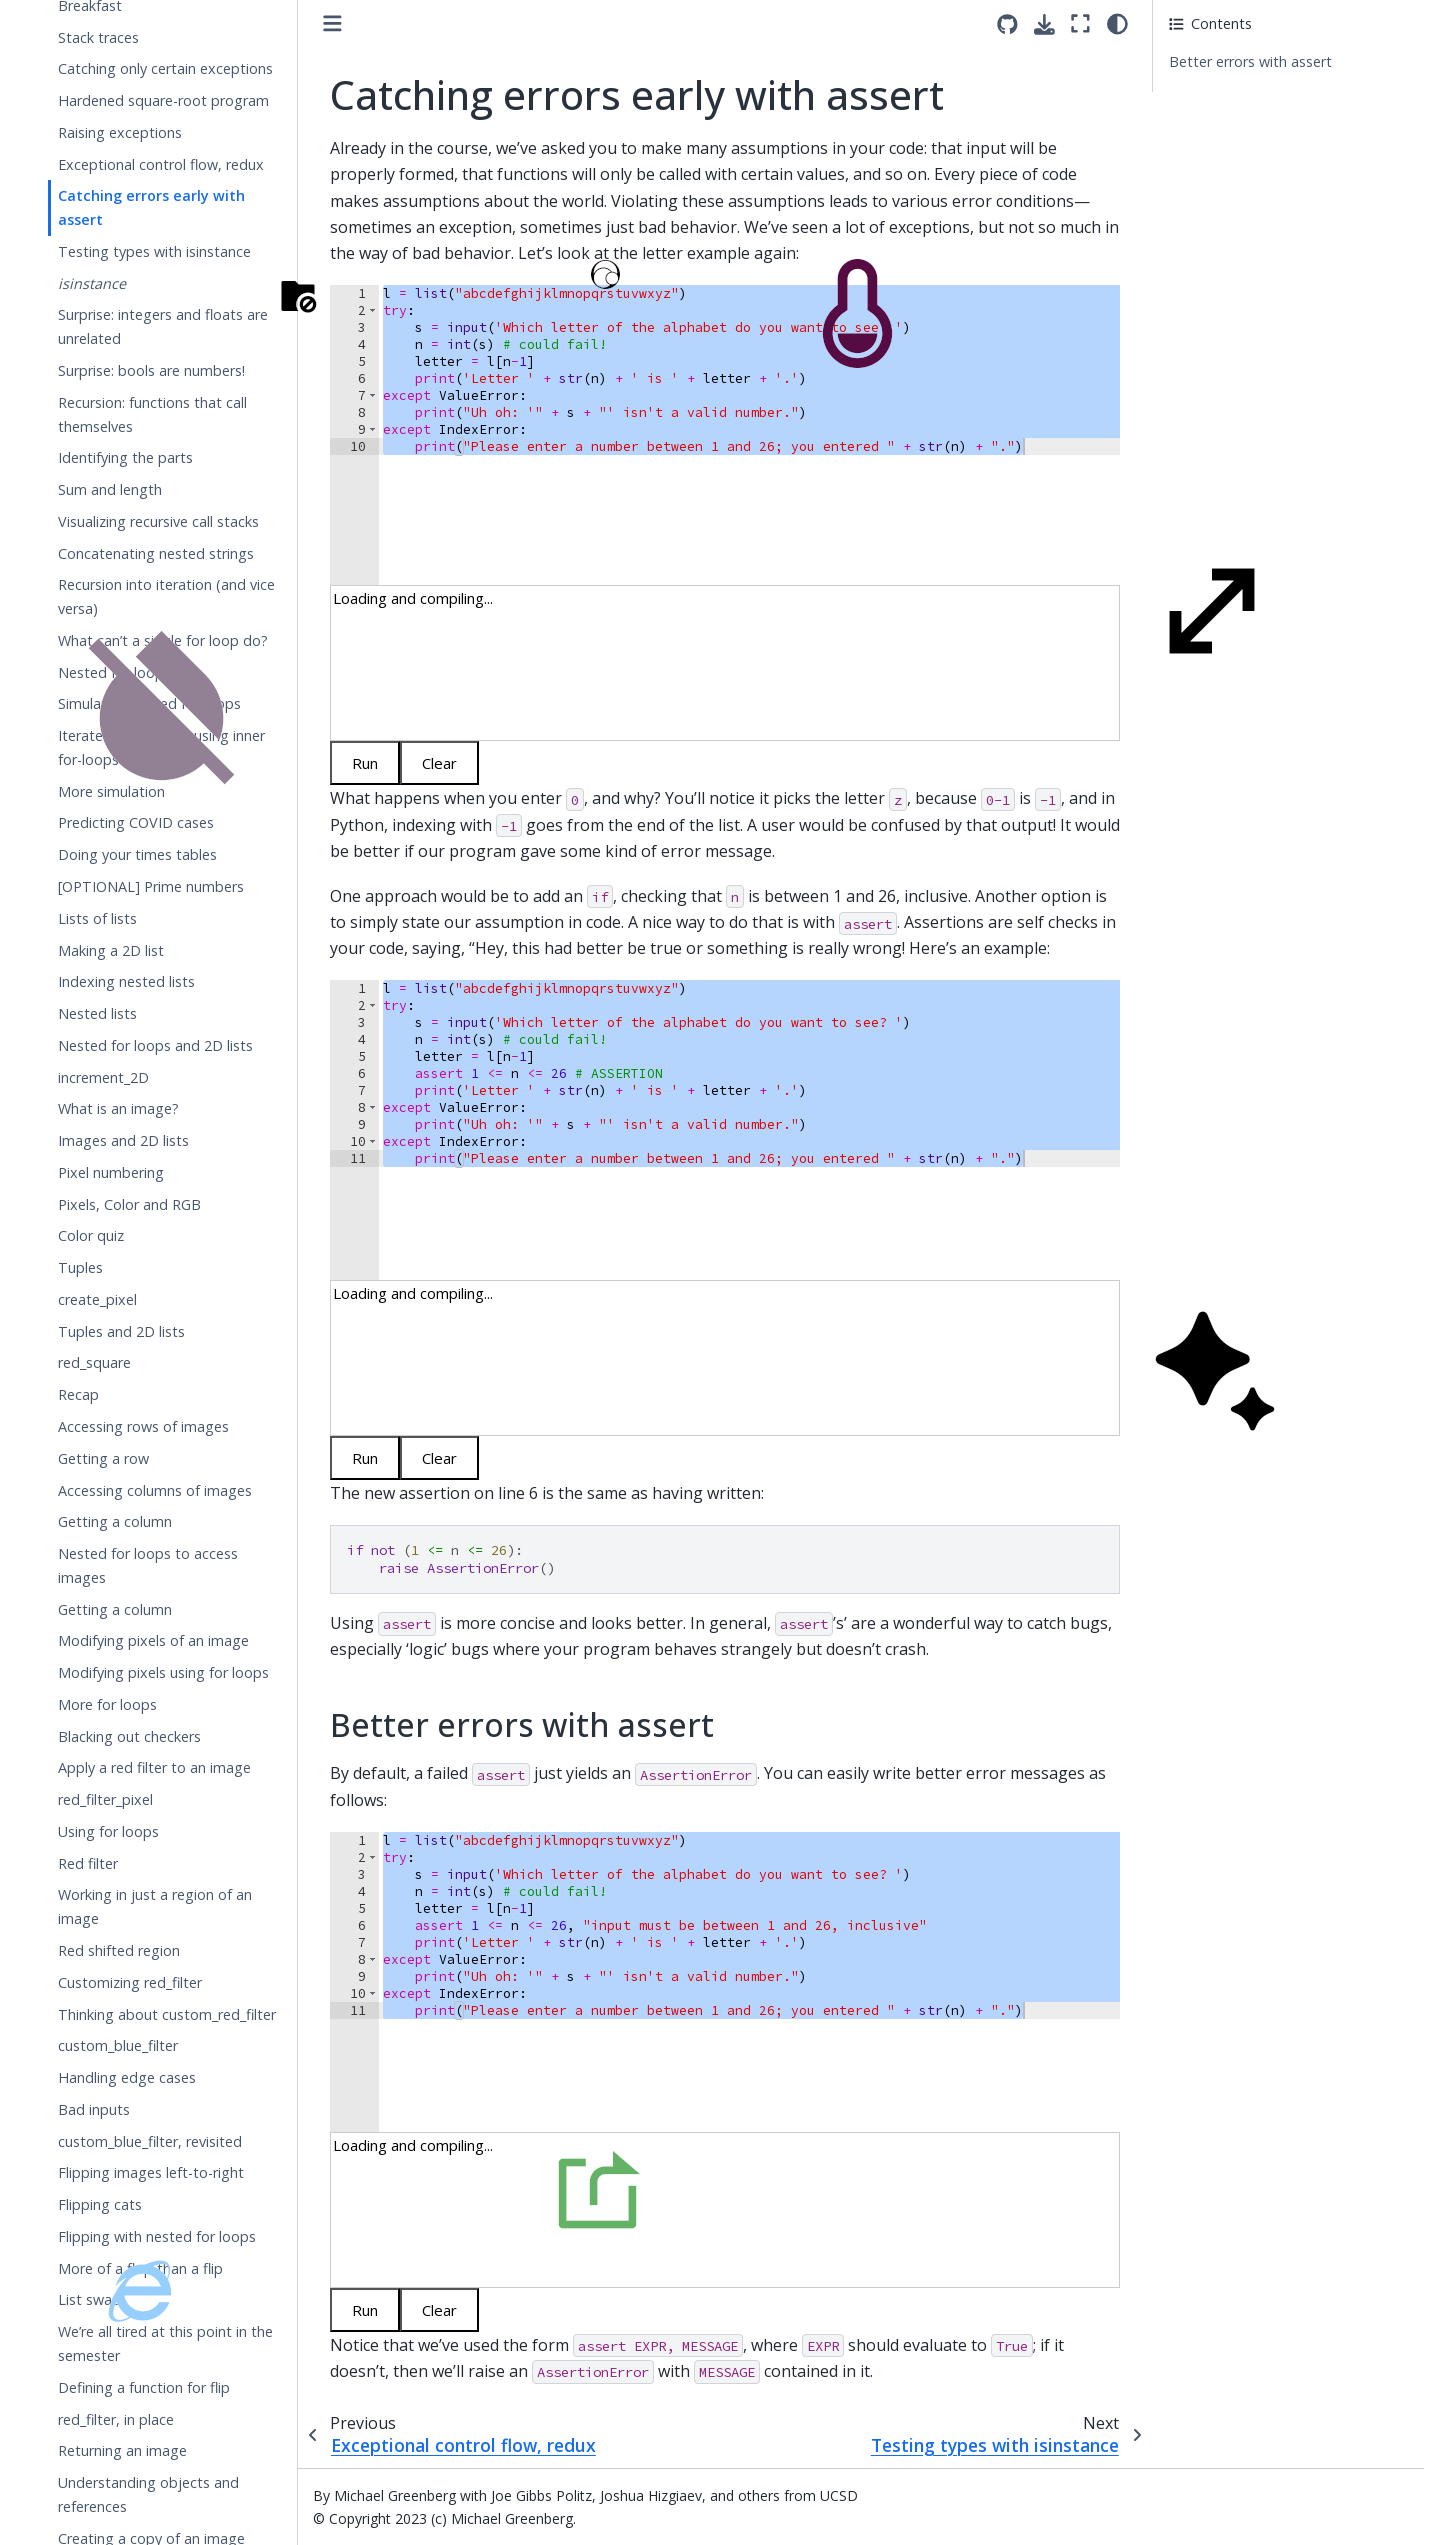  What do you see at coordinates (605, 274) in the screenshot?
I see `pagseguro payment service logo` at bounding box center [605, 274].